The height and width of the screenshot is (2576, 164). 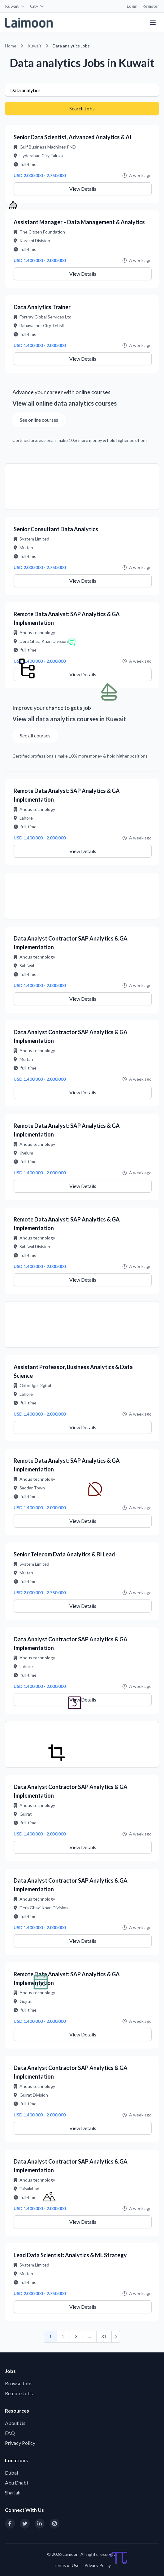 What do you see at coordinates (57, 1753) in the screenshot?
I see `crop an image or photo` at bounding box center [57, 1753].